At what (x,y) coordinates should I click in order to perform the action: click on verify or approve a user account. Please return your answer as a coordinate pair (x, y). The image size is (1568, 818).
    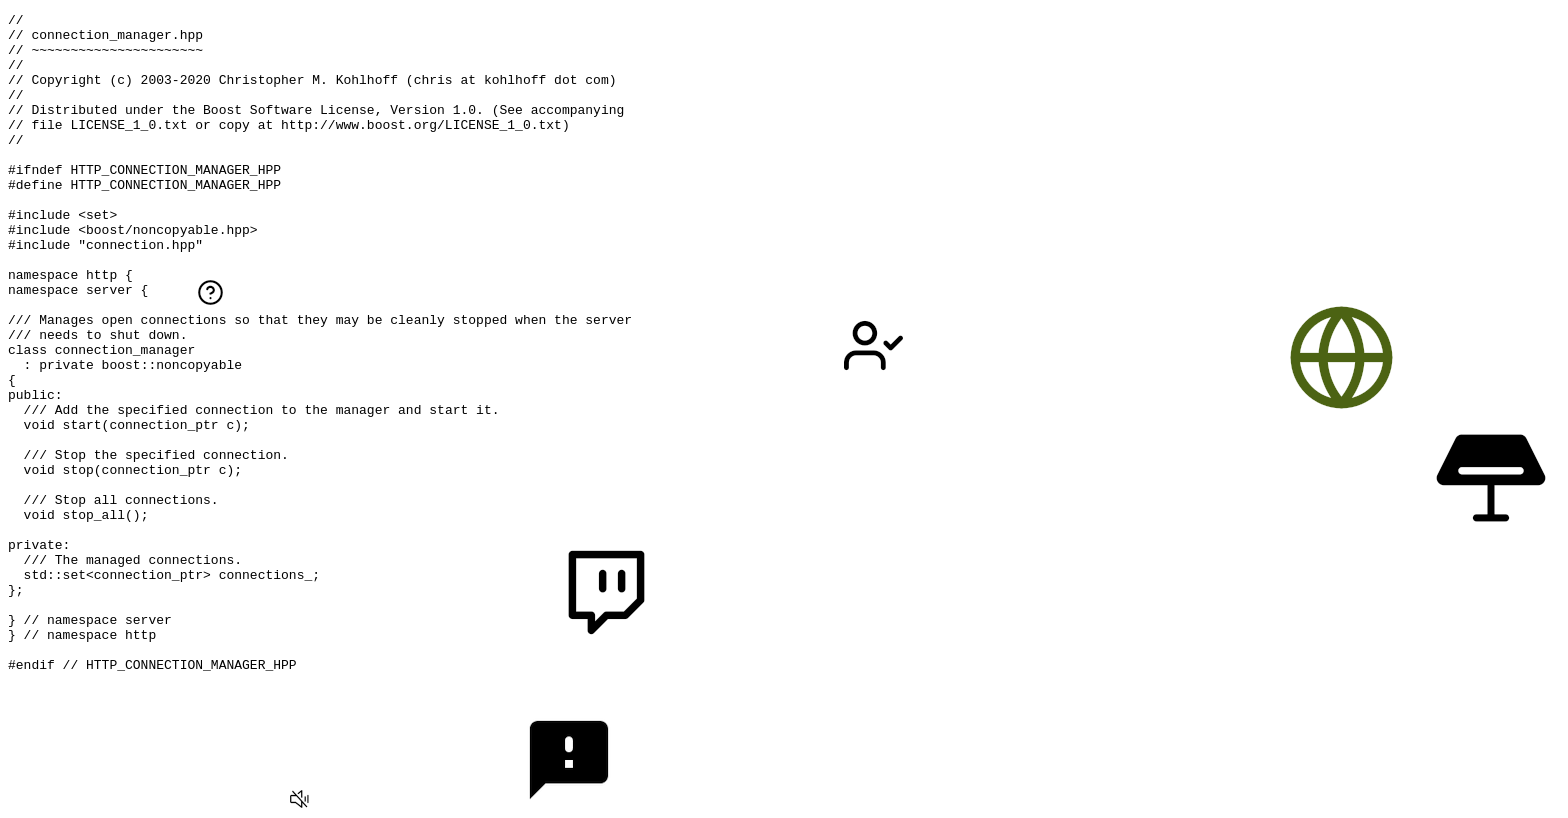
    Looking at the image, I should click on (873, 345).